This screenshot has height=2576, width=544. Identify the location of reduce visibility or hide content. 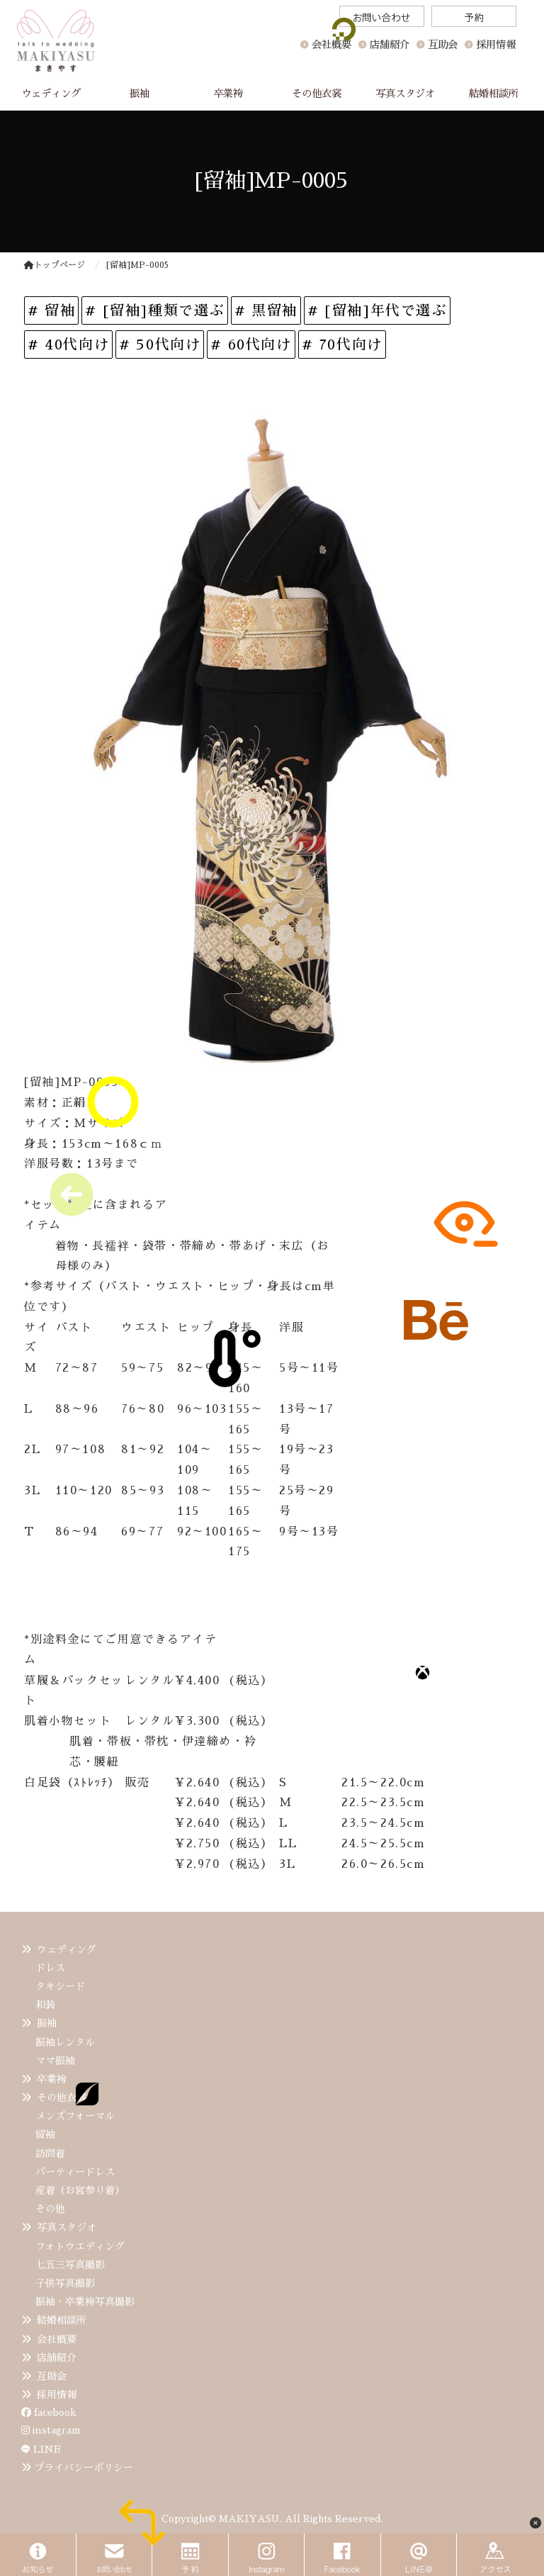
(464, 1222).